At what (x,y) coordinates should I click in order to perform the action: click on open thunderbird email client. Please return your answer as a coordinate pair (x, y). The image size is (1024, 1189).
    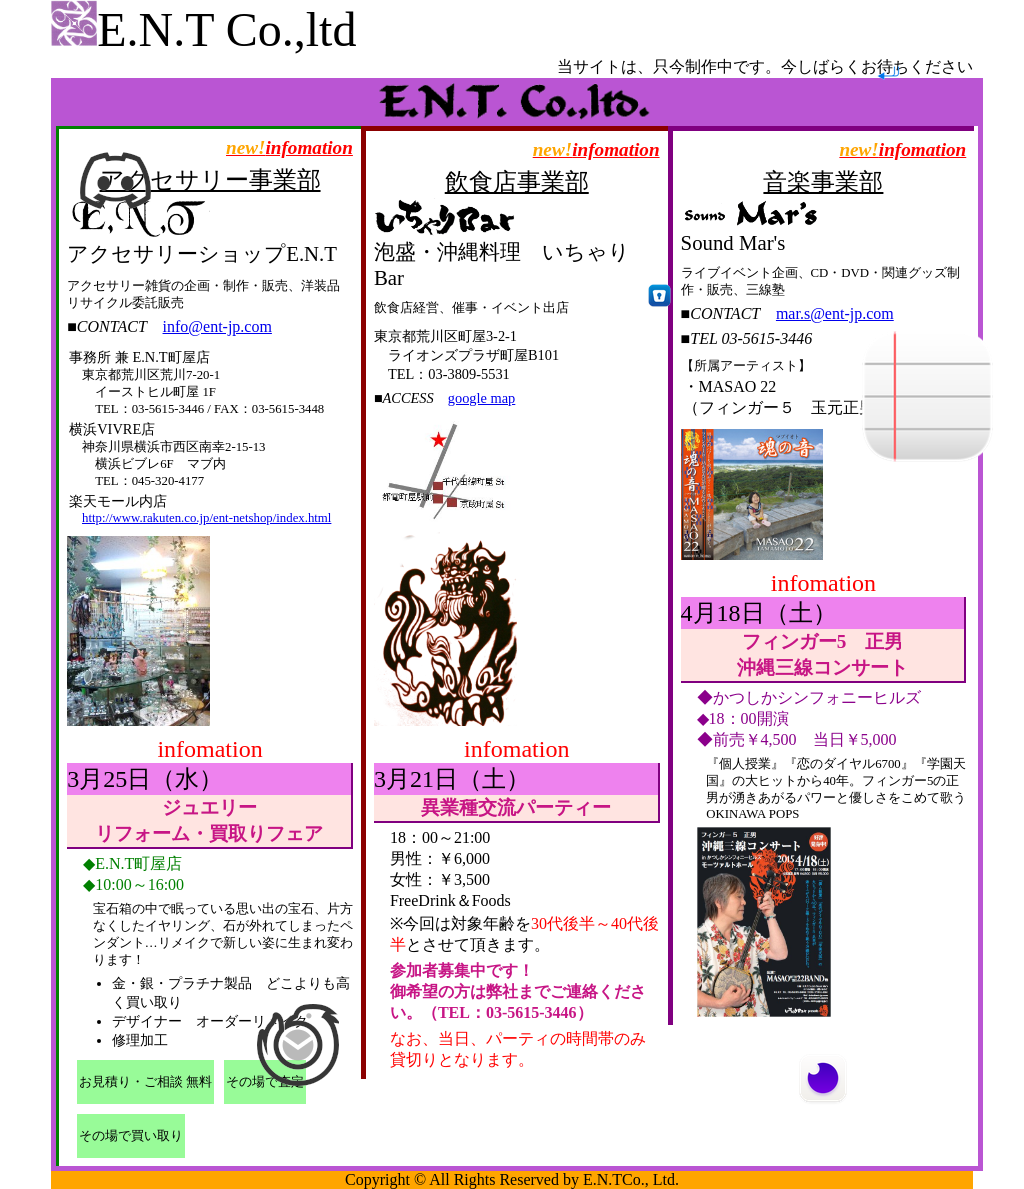
    Looking at the image, I should click on (298, 1045).